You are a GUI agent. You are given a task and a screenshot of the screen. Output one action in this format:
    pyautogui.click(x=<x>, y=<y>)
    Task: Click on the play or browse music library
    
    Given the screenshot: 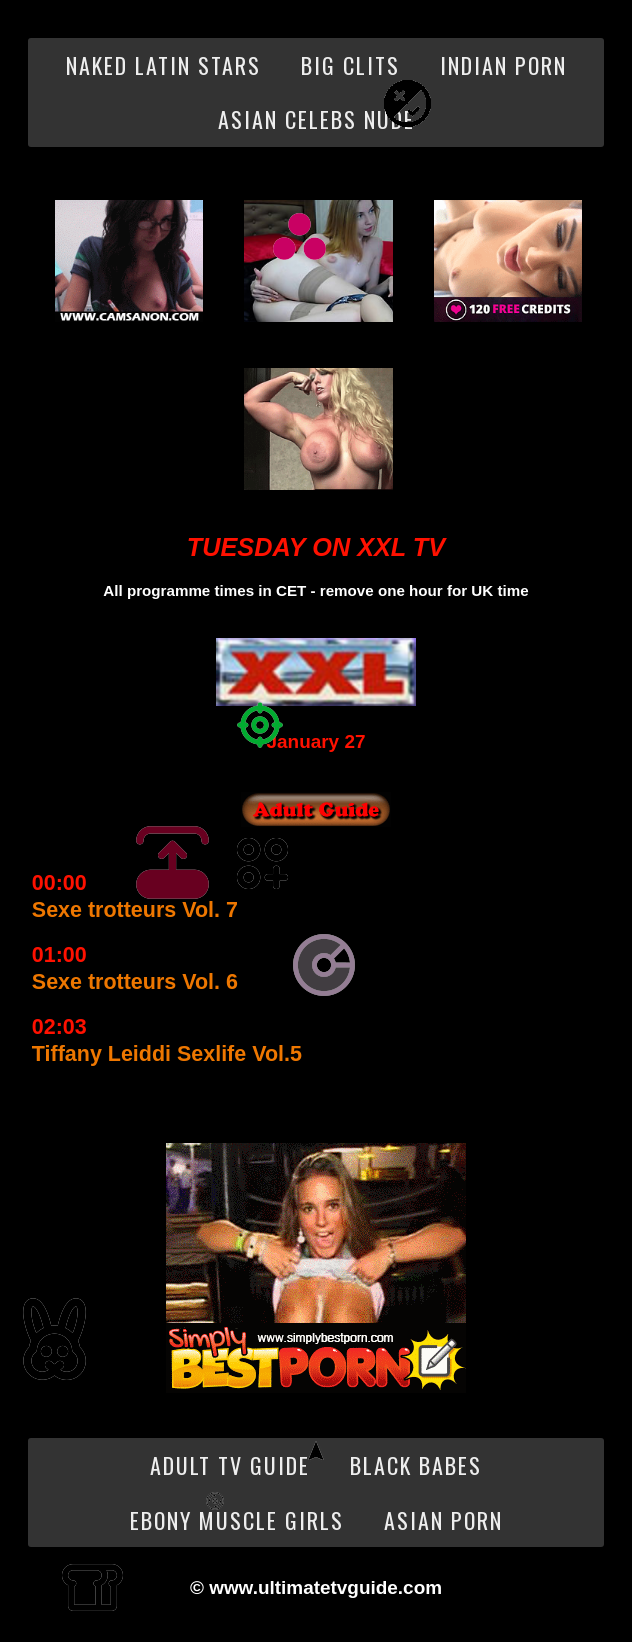 What is the action you would take?
    pyautogui.click(x=215, y=1501)
    